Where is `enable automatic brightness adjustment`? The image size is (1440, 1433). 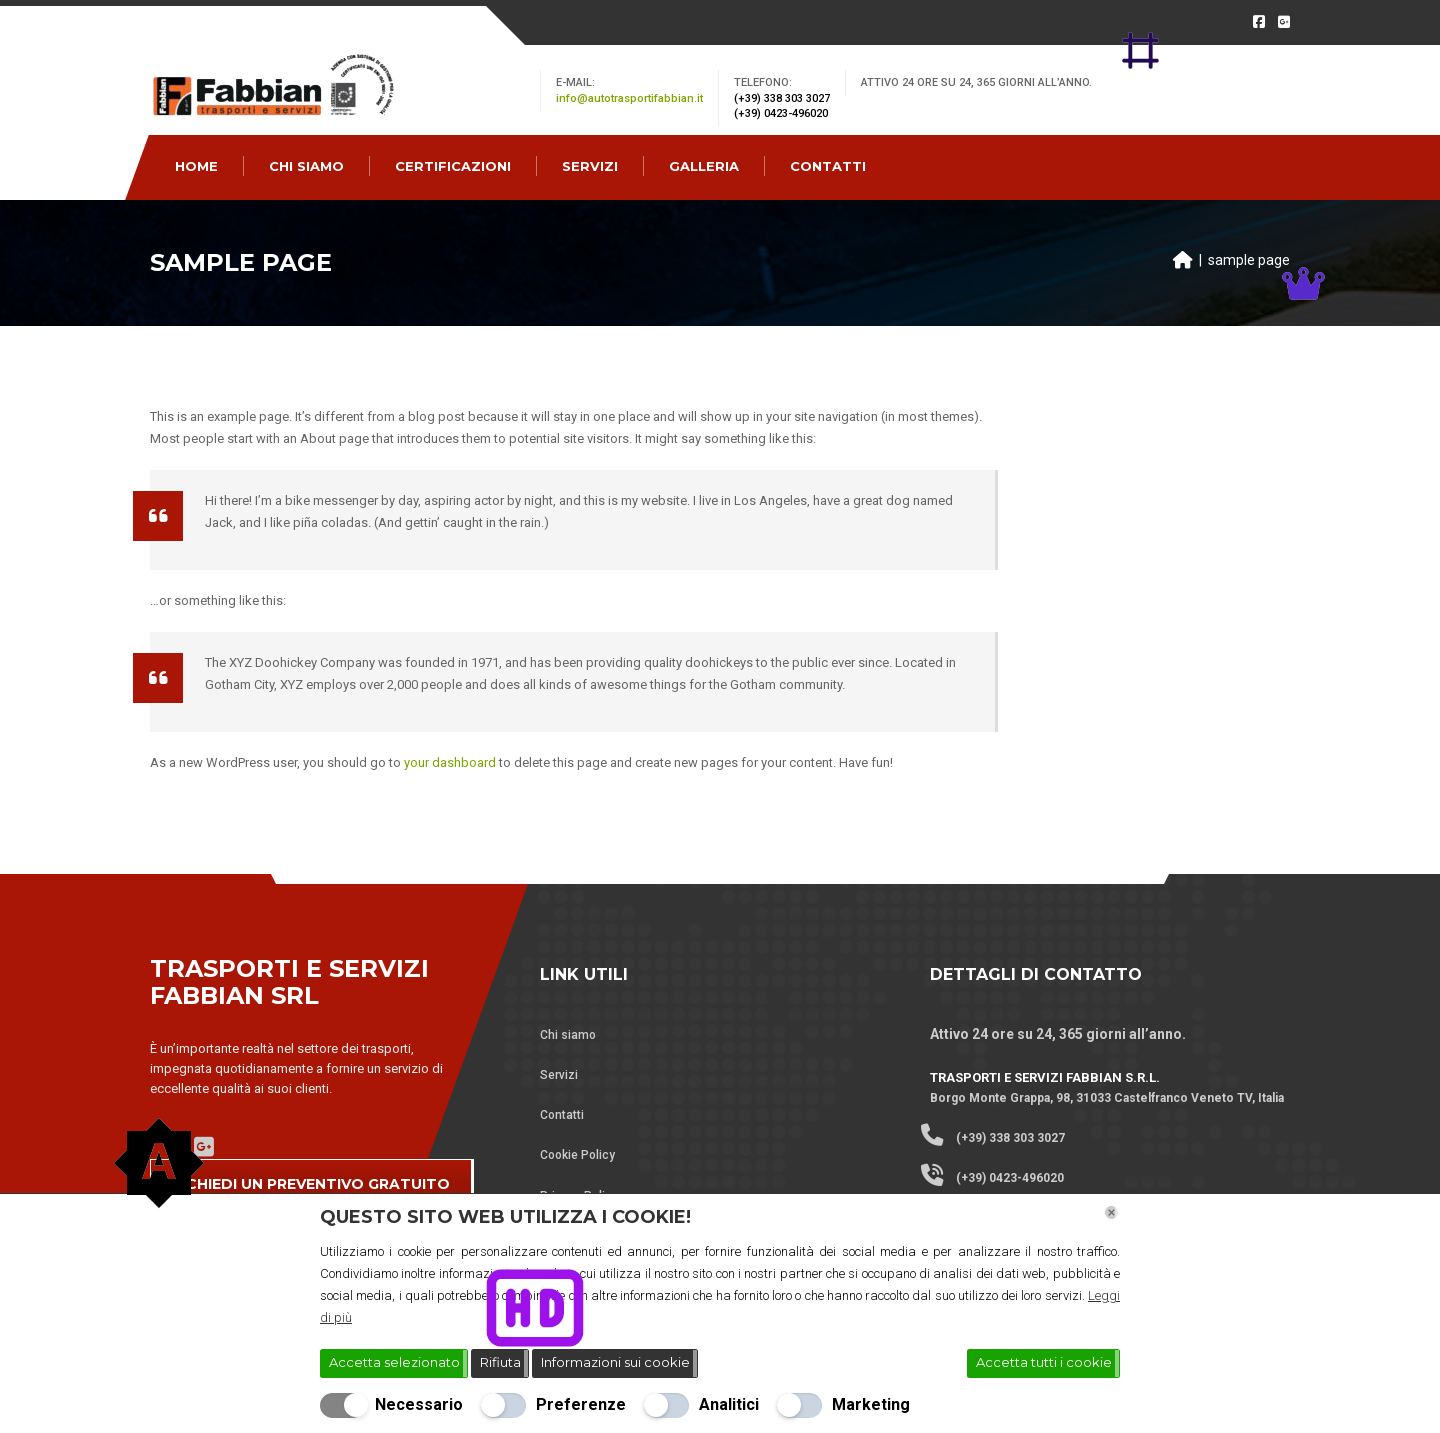 enable automatic brightness adjustment is located at coordinates (159, 1163).